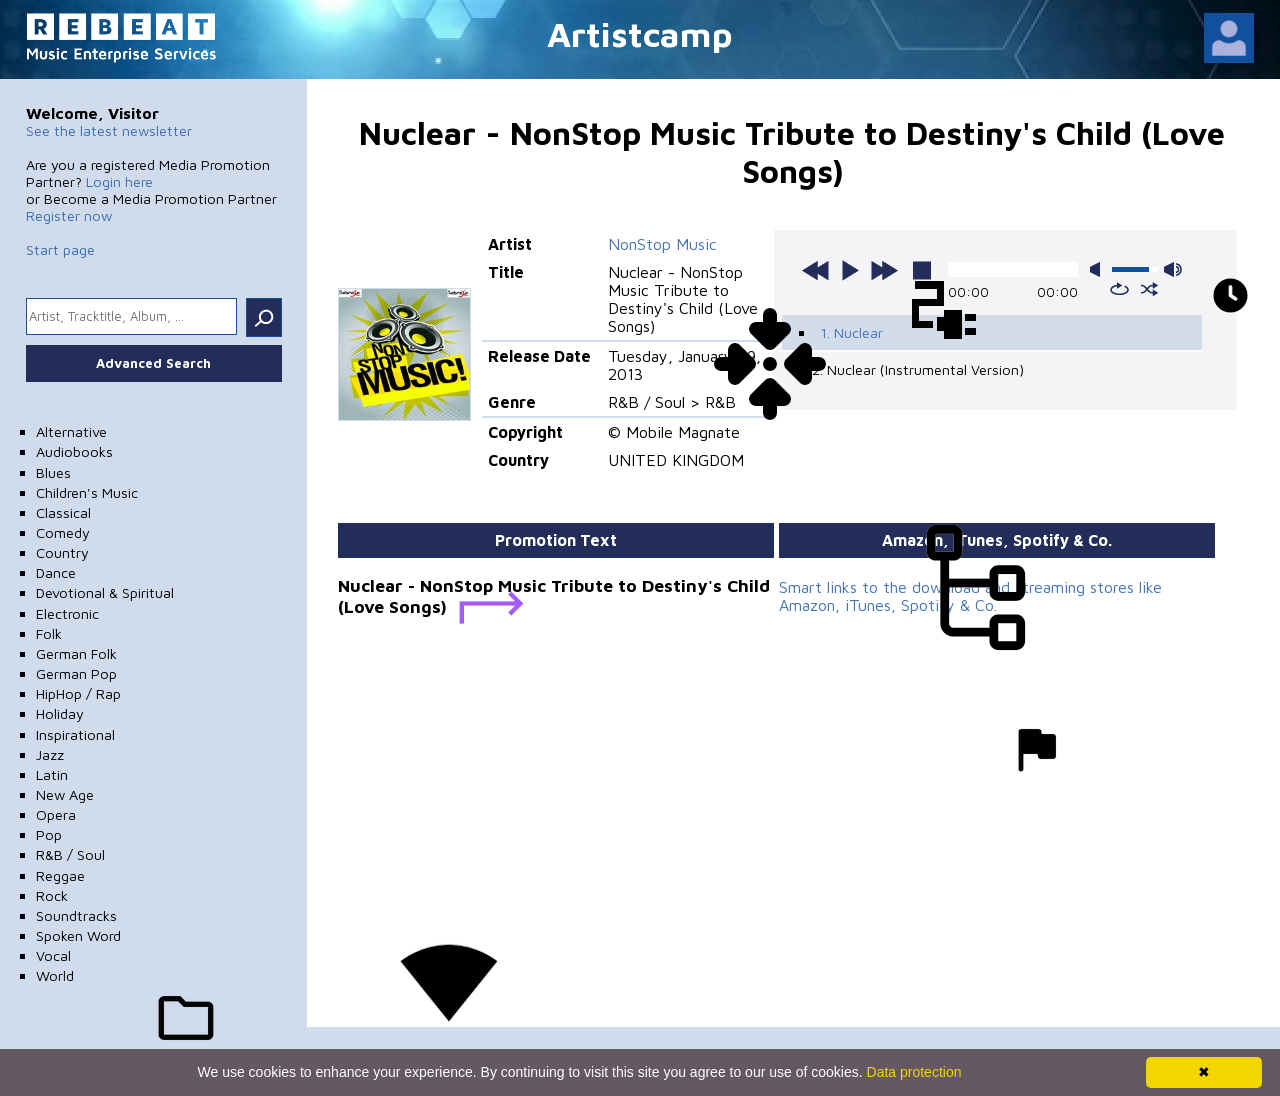  I want to click on find nearby electrical services or charging stations, so click(944, 310).